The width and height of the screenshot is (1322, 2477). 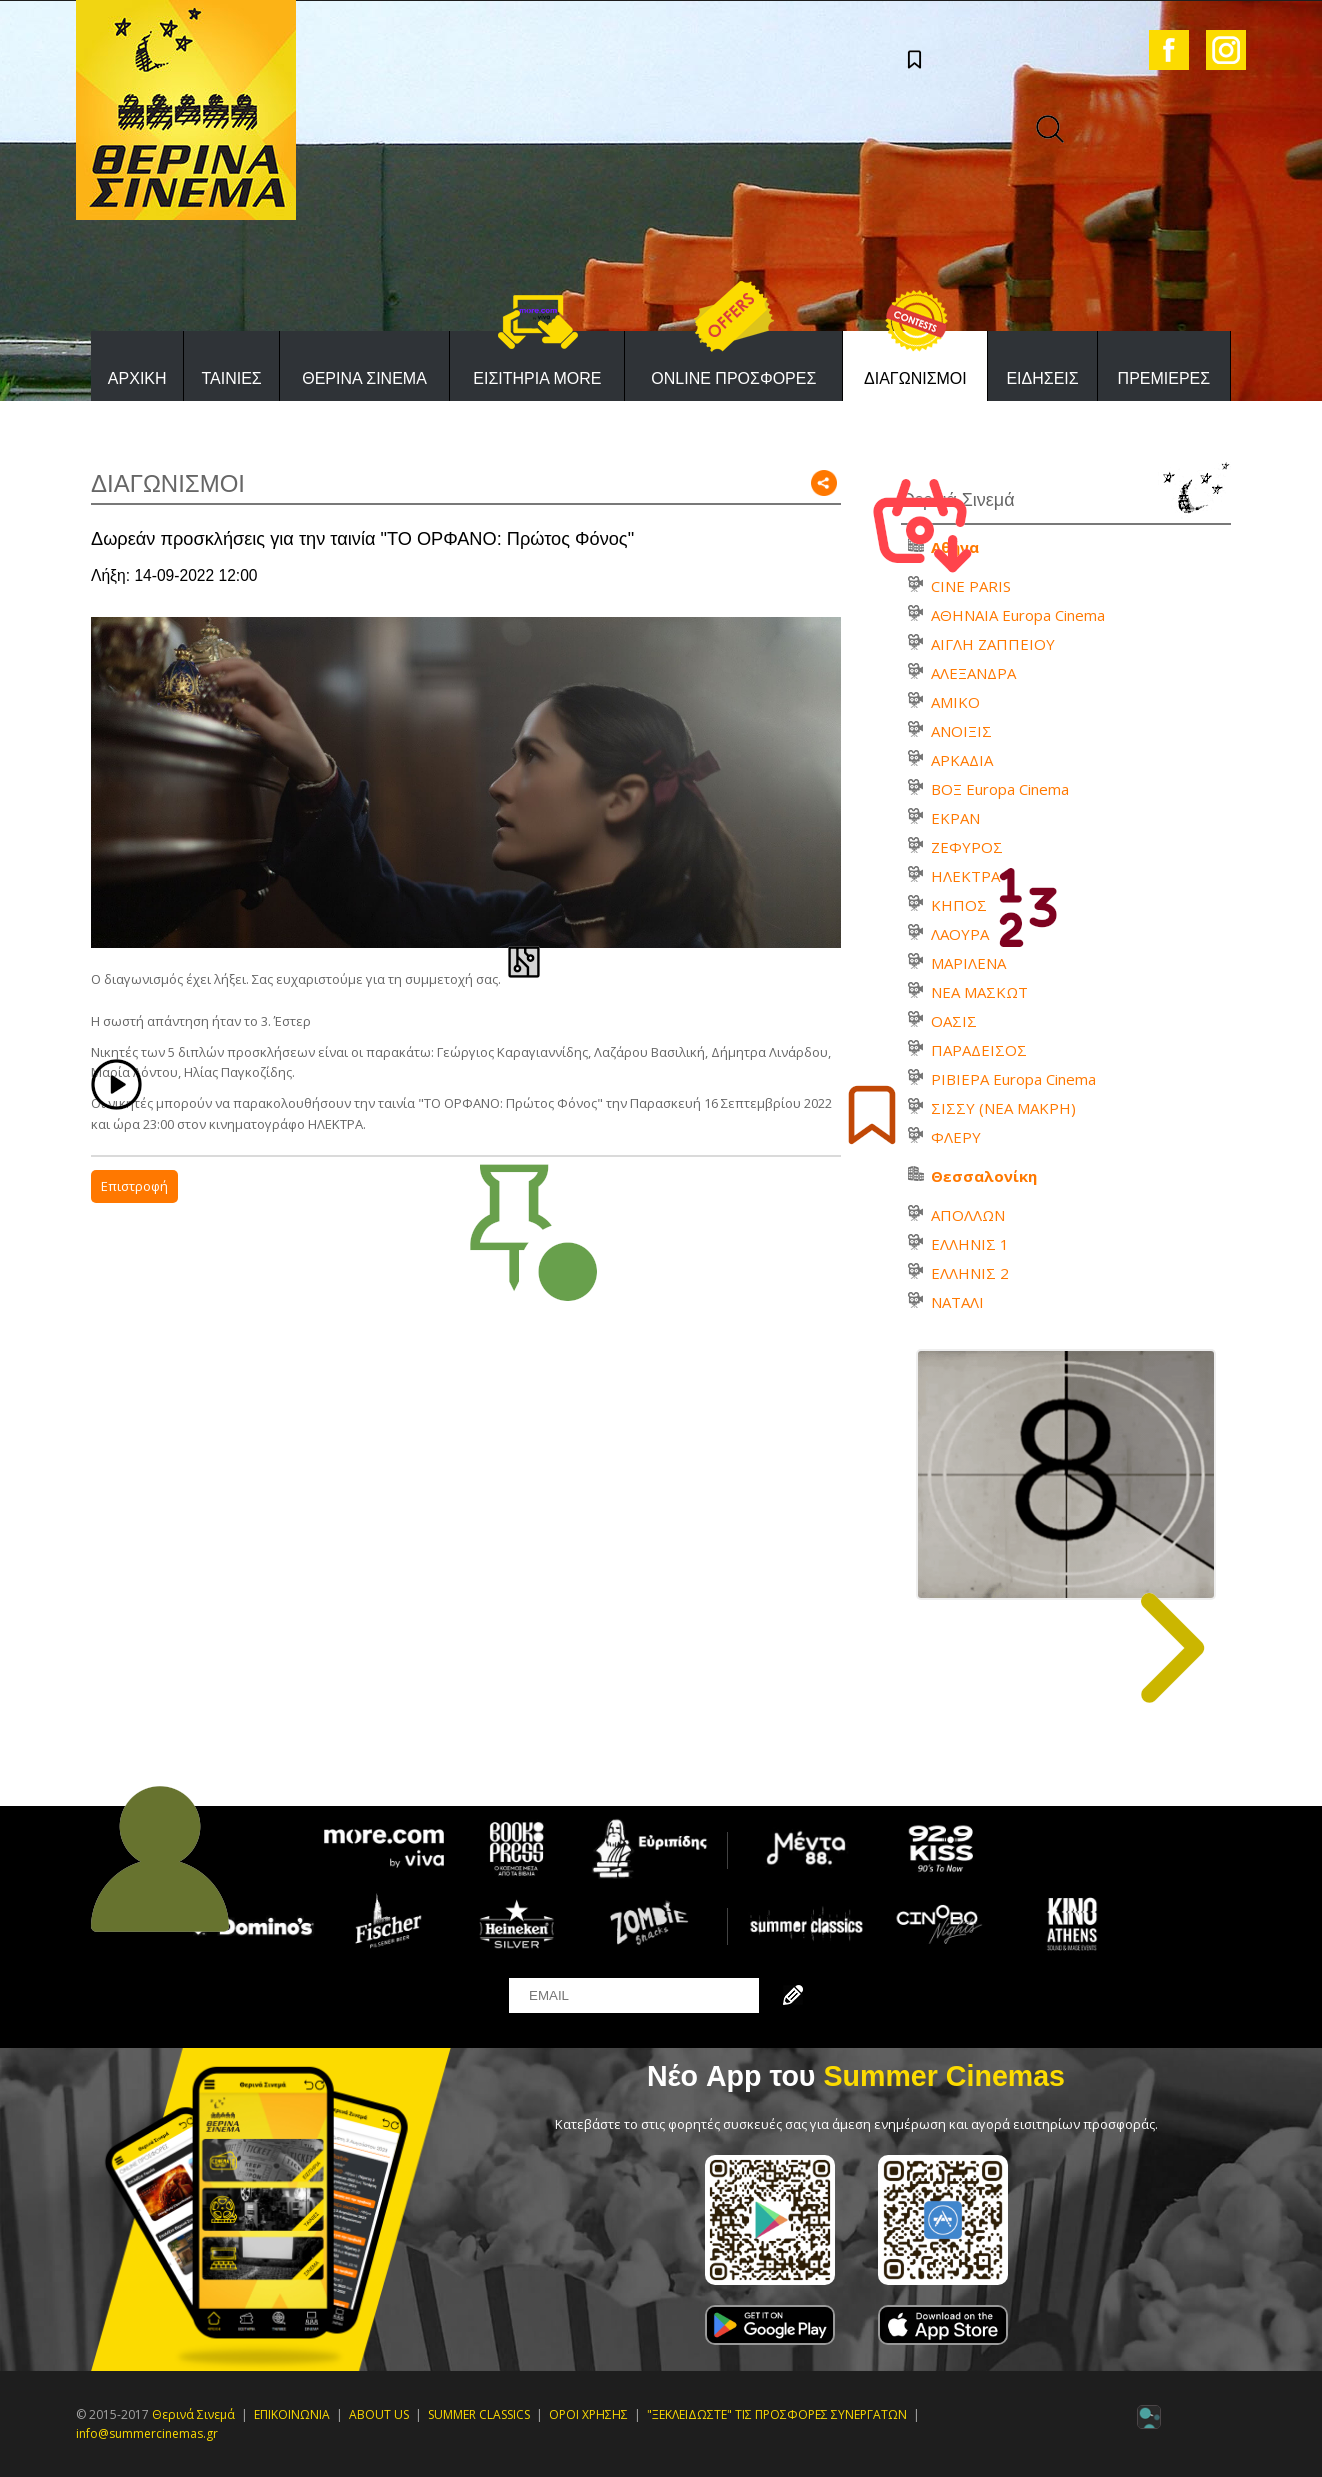 What do you see at coordinates (519, 1223) in the screenshot?
I see `pinned file with unsaved changes` at bounding box center [519, 1223].